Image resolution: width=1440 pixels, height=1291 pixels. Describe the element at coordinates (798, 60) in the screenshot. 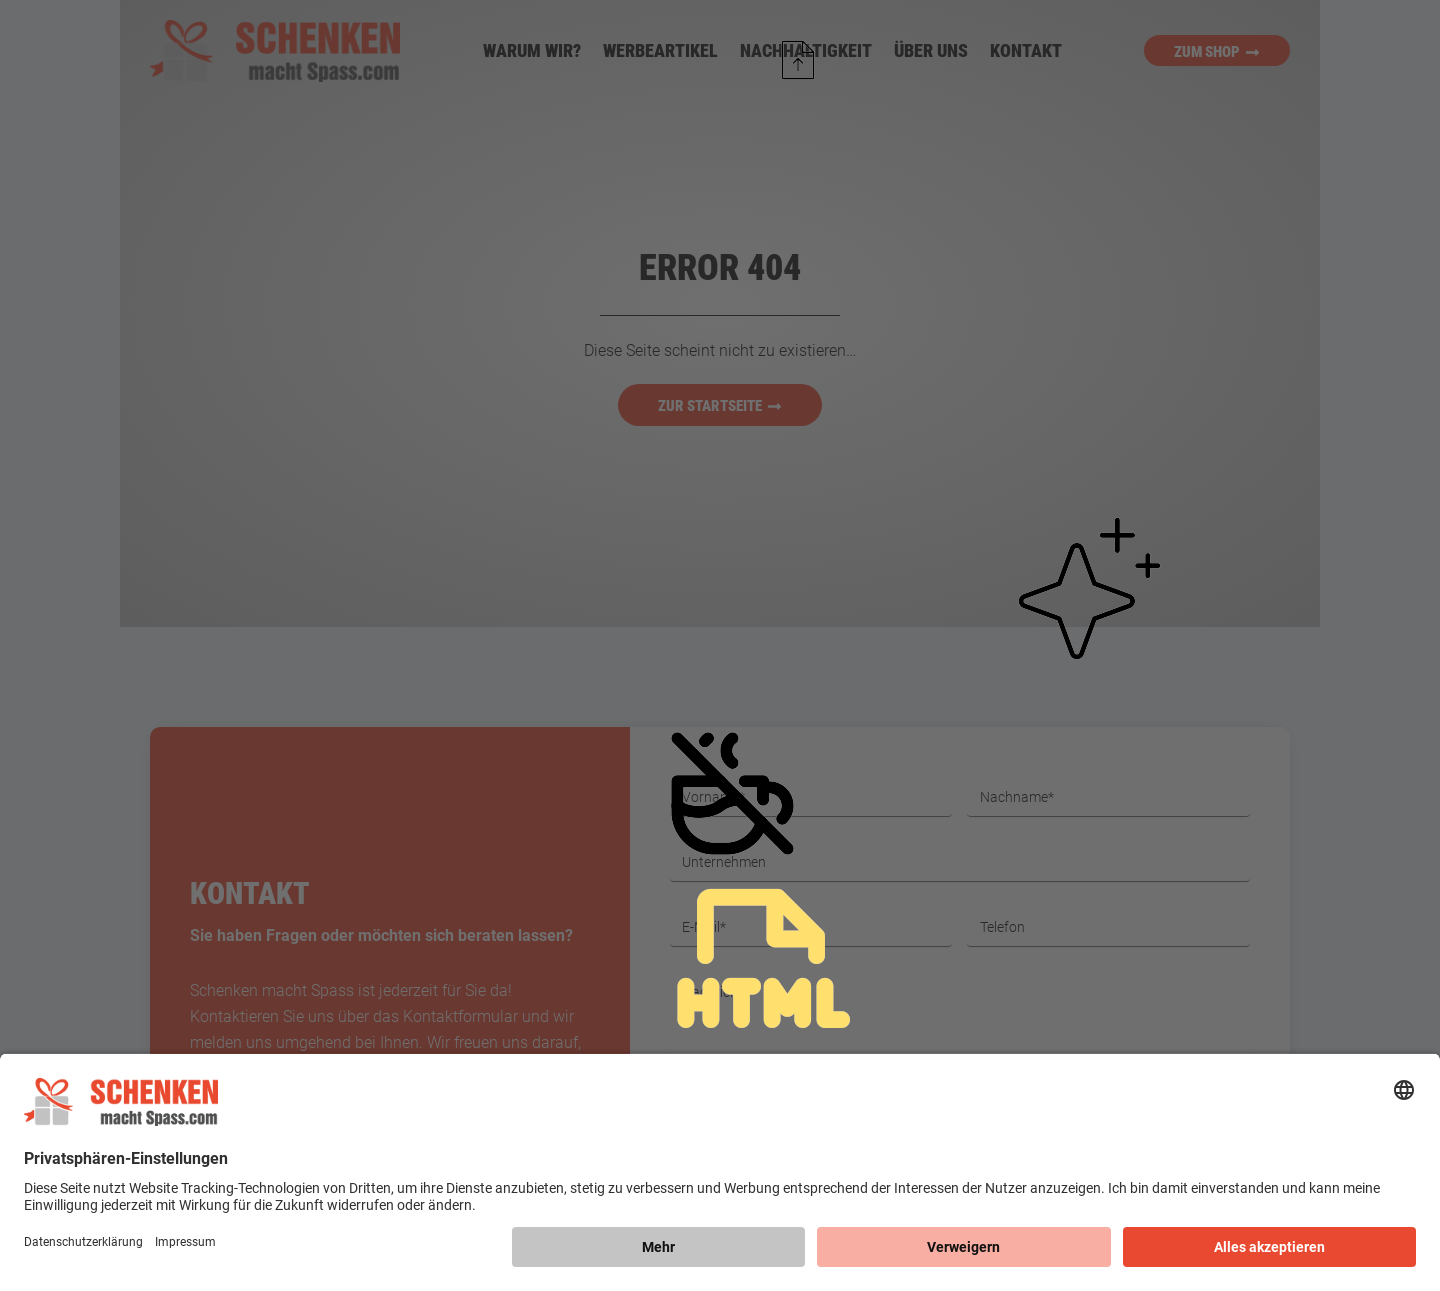

I see `upload a file` at that location.